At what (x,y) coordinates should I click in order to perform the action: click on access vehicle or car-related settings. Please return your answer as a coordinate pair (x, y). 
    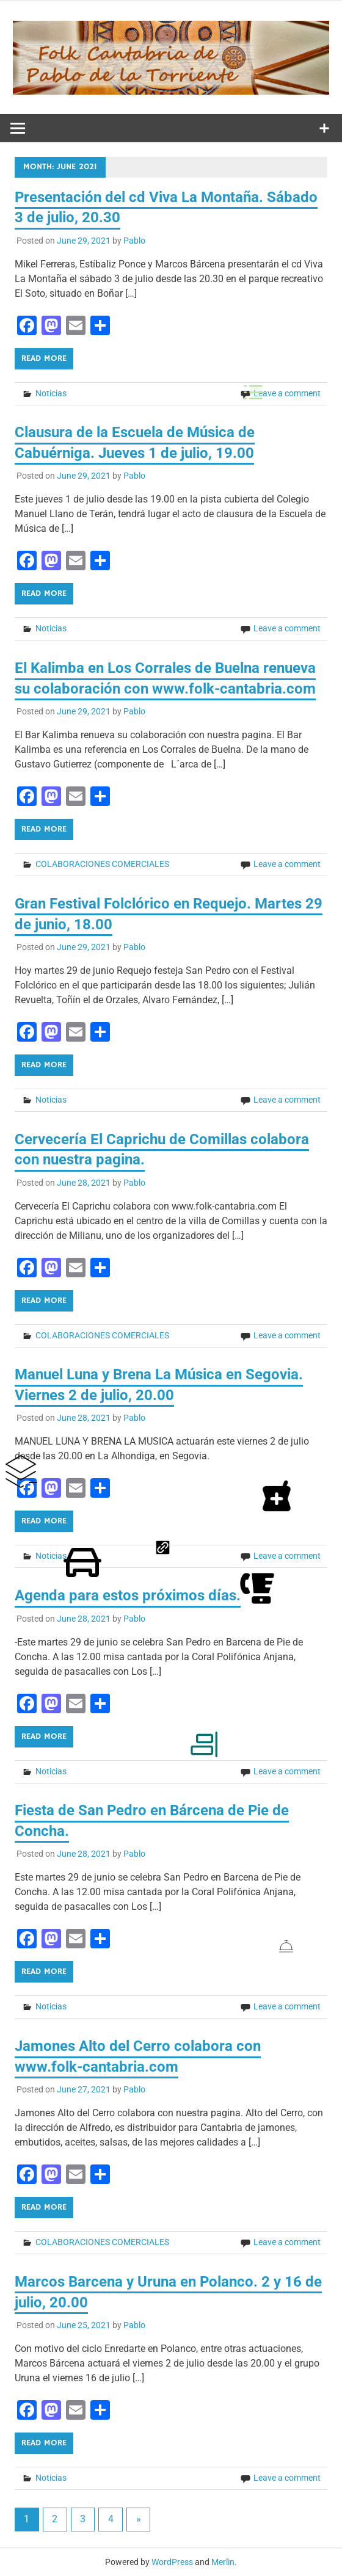
    Looking at the image, I should click on (82, 1563).